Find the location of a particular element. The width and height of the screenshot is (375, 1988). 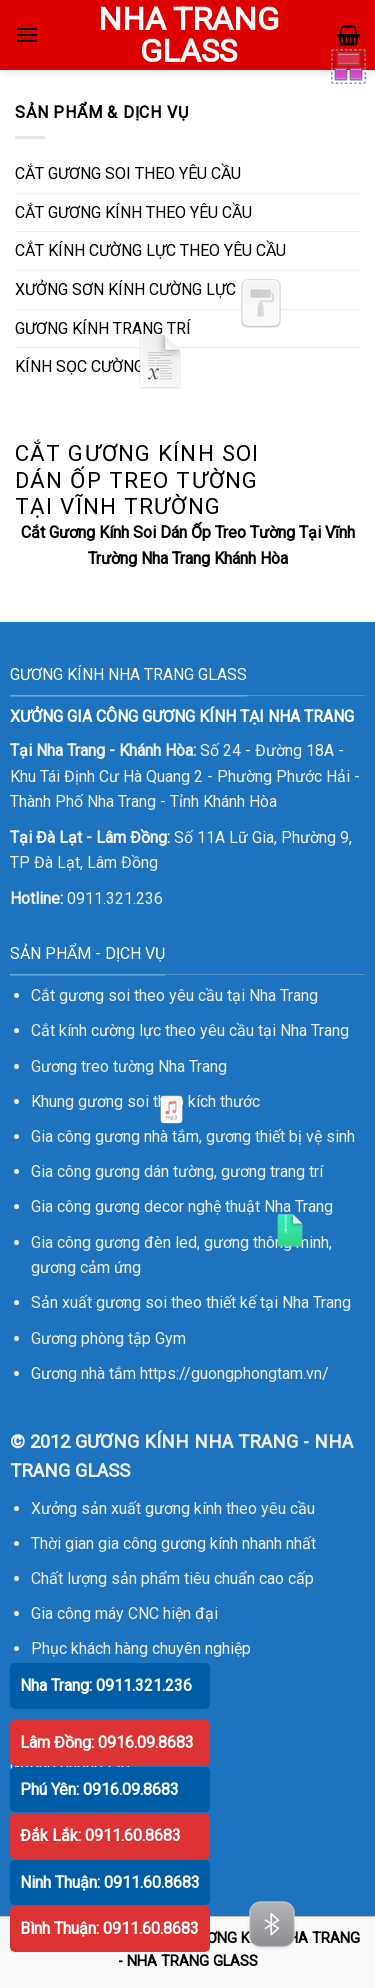

compressed archive file (.tar.xz format) is located at coordinates (290, 1231).